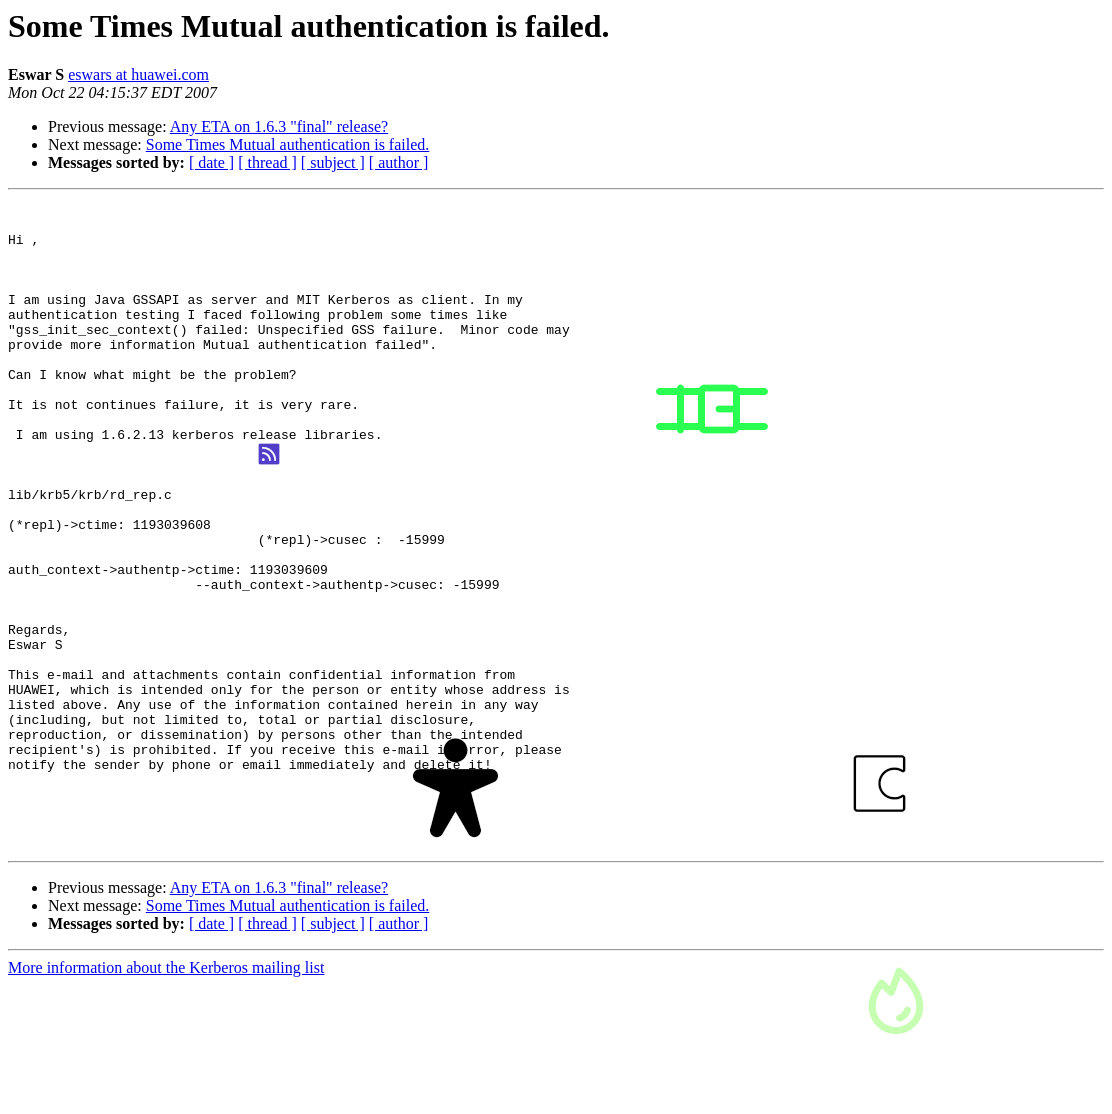  I want to click on indicates trending or popular content, so click(896, 1002).